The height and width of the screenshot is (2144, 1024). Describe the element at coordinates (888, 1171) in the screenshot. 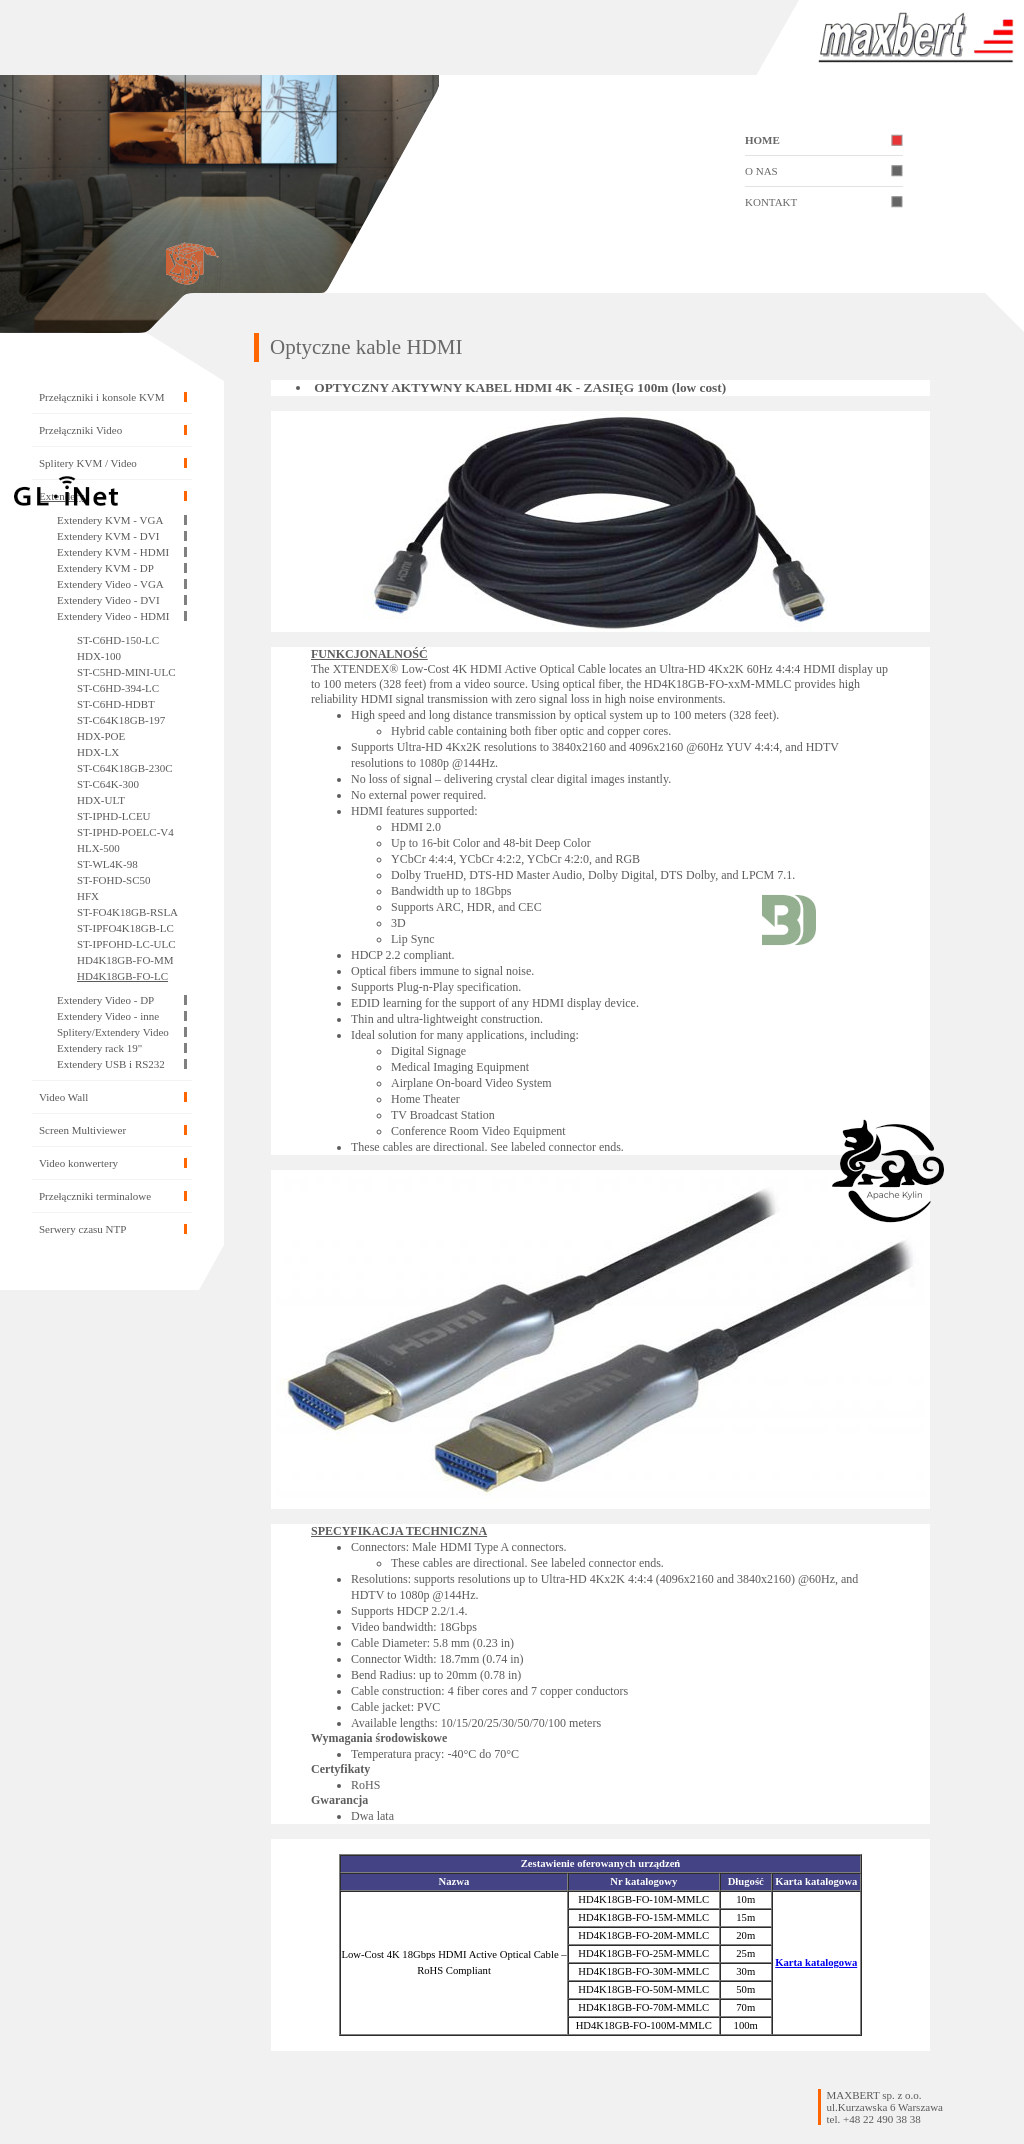

I see `Apache Kylin project logo` at that location.